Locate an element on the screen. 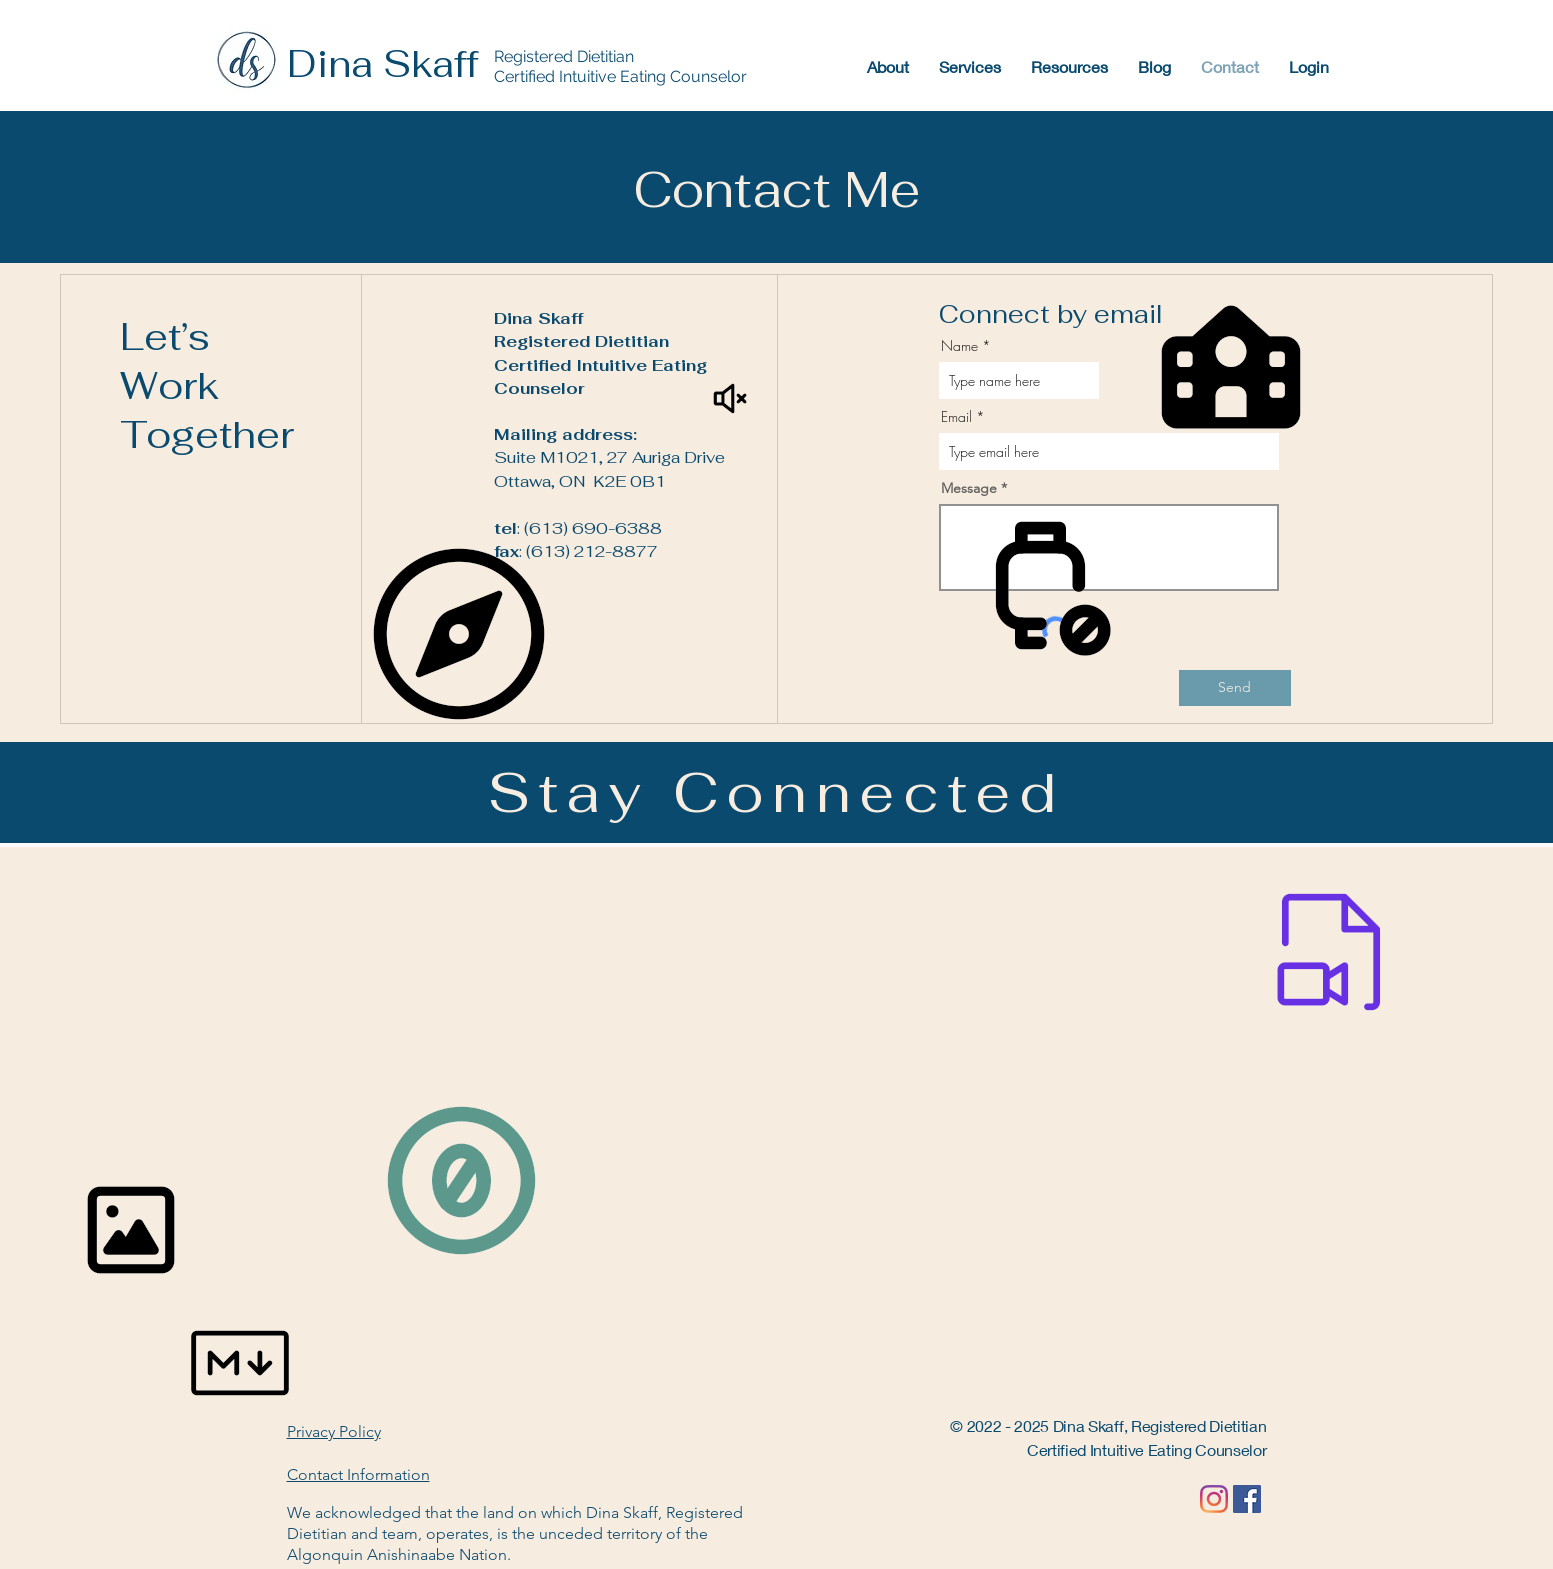 Image resolution: width=1553 pixels, height=1569 pixels. access school or education-related features is located at coordinates (1231, 367).